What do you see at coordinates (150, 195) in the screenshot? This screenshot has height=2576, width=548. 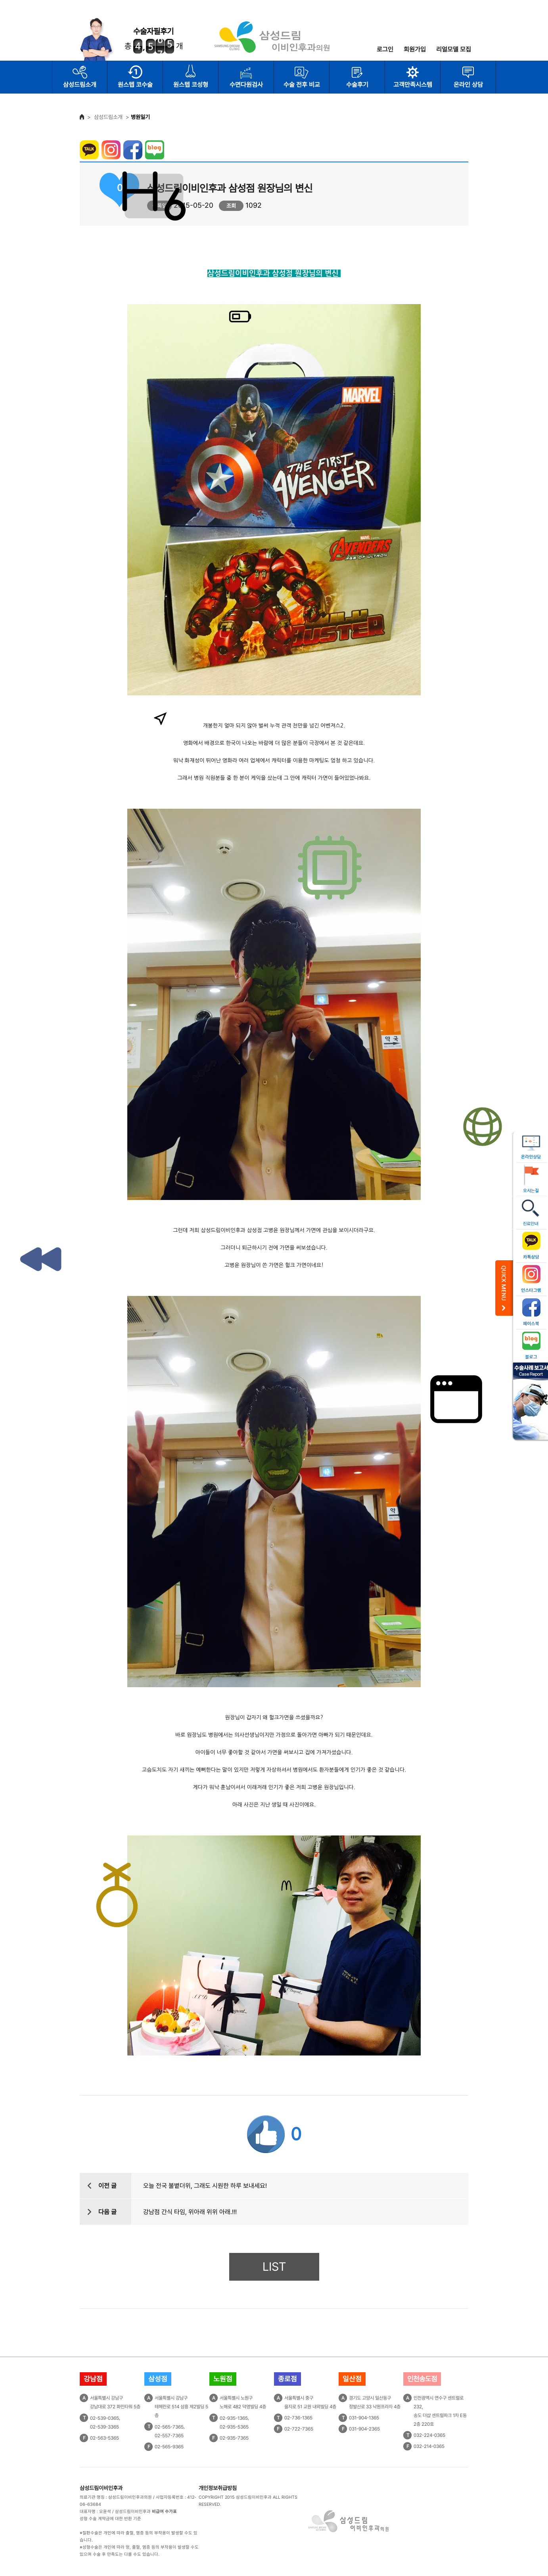 I see `format text as heading level 6` at bounding box center [150, 195].